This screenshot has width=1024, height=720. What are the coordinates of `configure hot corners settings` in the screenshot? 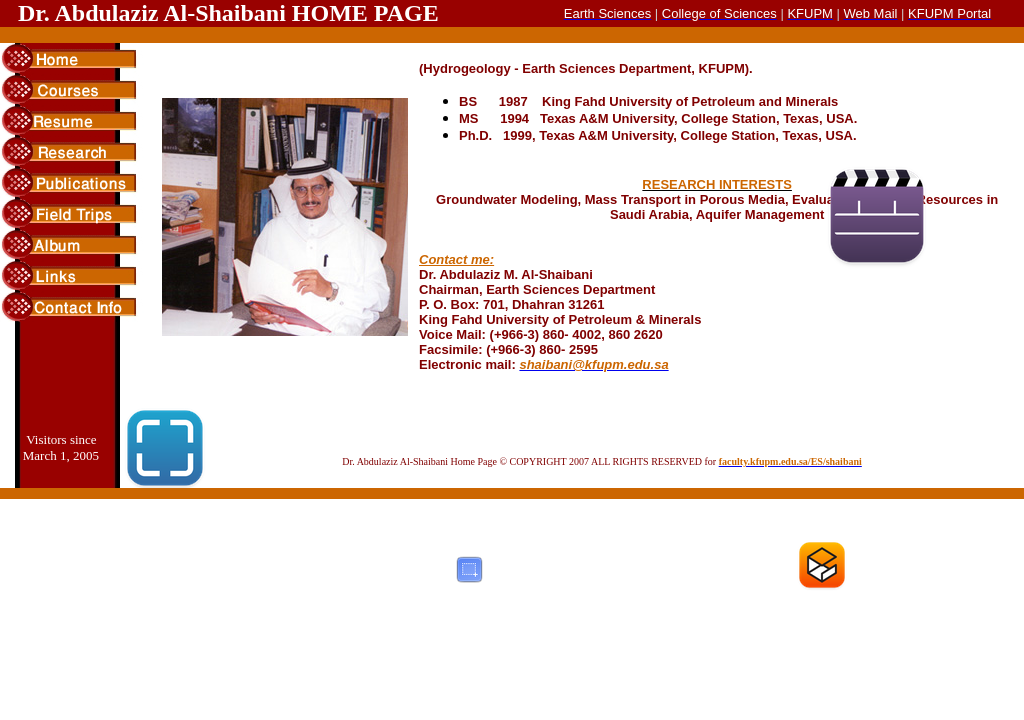 It's located at (165, 448).